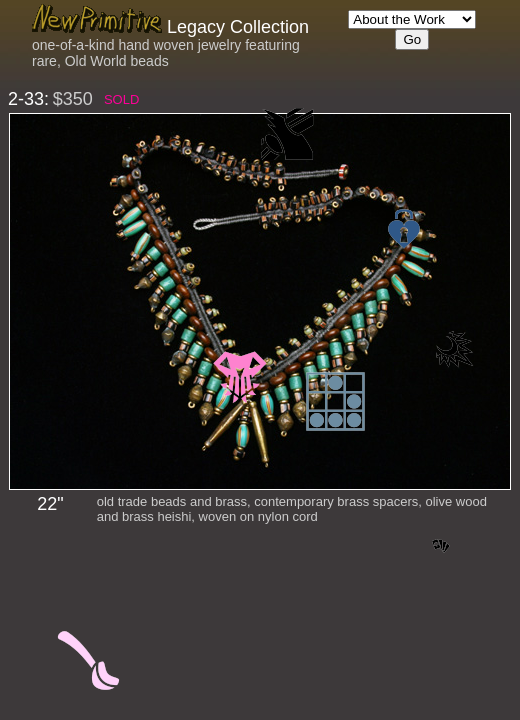 This screenshot has height=720, width=520. I want to click on conway's game of life glider pattern, so click(335, 401).